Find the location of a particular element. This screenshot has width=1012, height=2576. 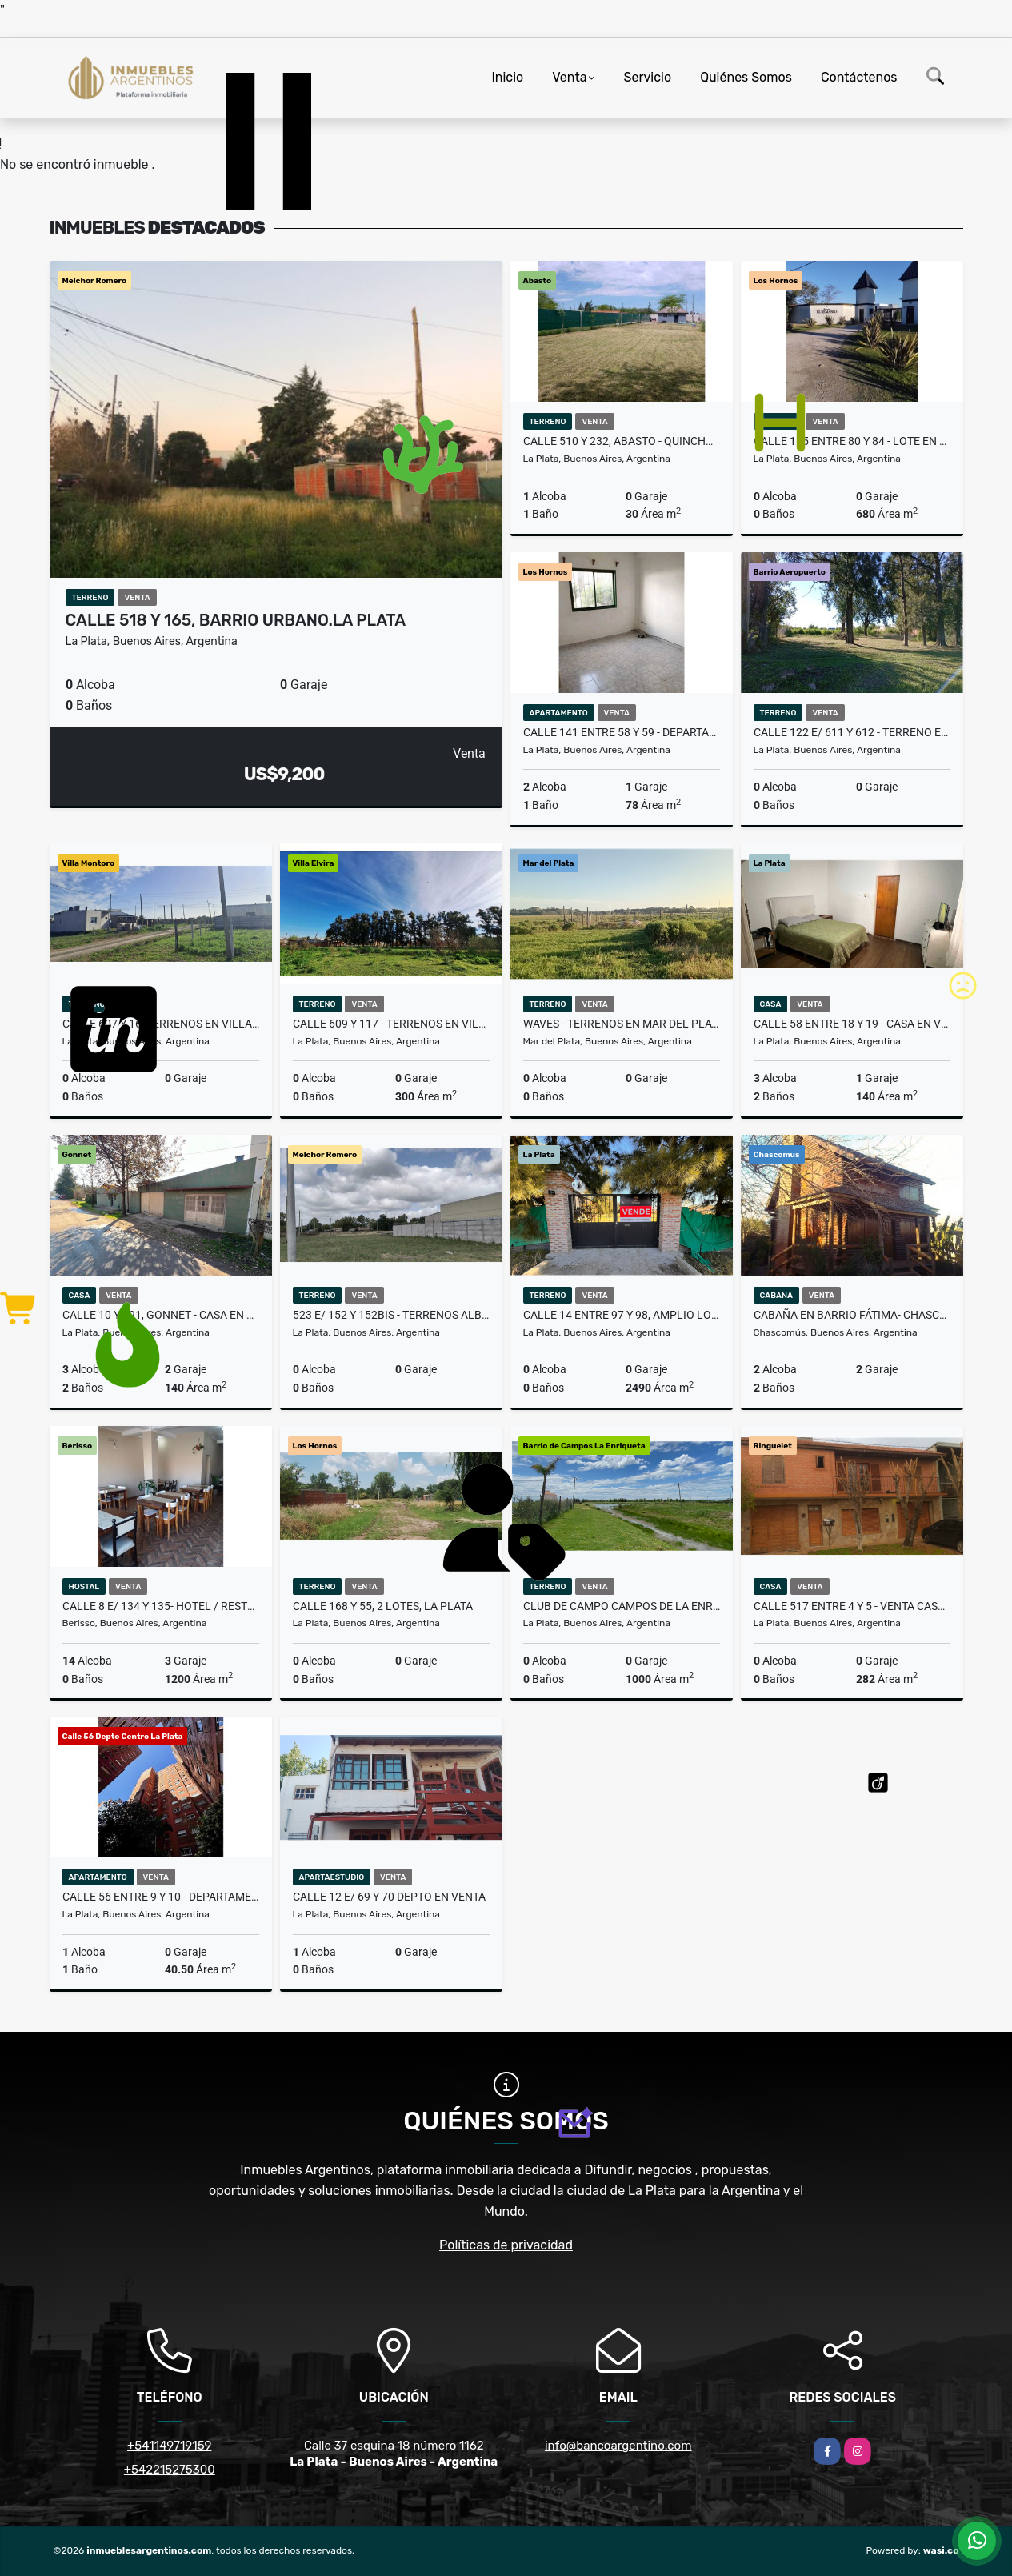

open VSCodium application is located at coordinates (423, 455).